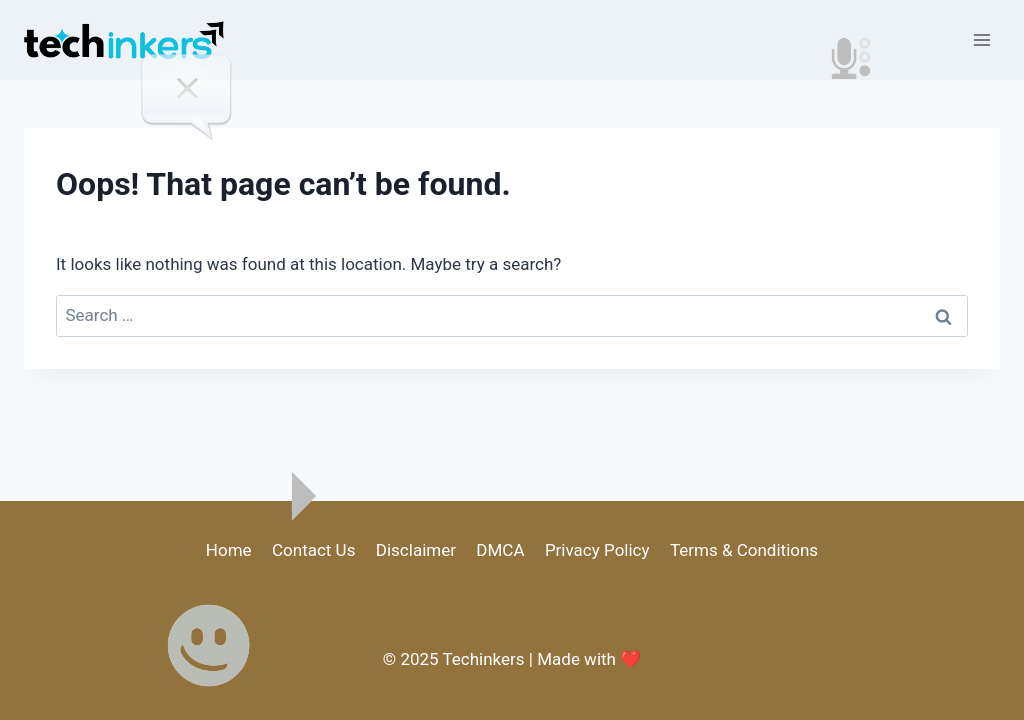 The width and height of the screenshot is (1024, 720). What do you see at coordinates (208, 645) in the screenshot?
I see `insert smirking emoji in message` at bounding box center [208, 645].